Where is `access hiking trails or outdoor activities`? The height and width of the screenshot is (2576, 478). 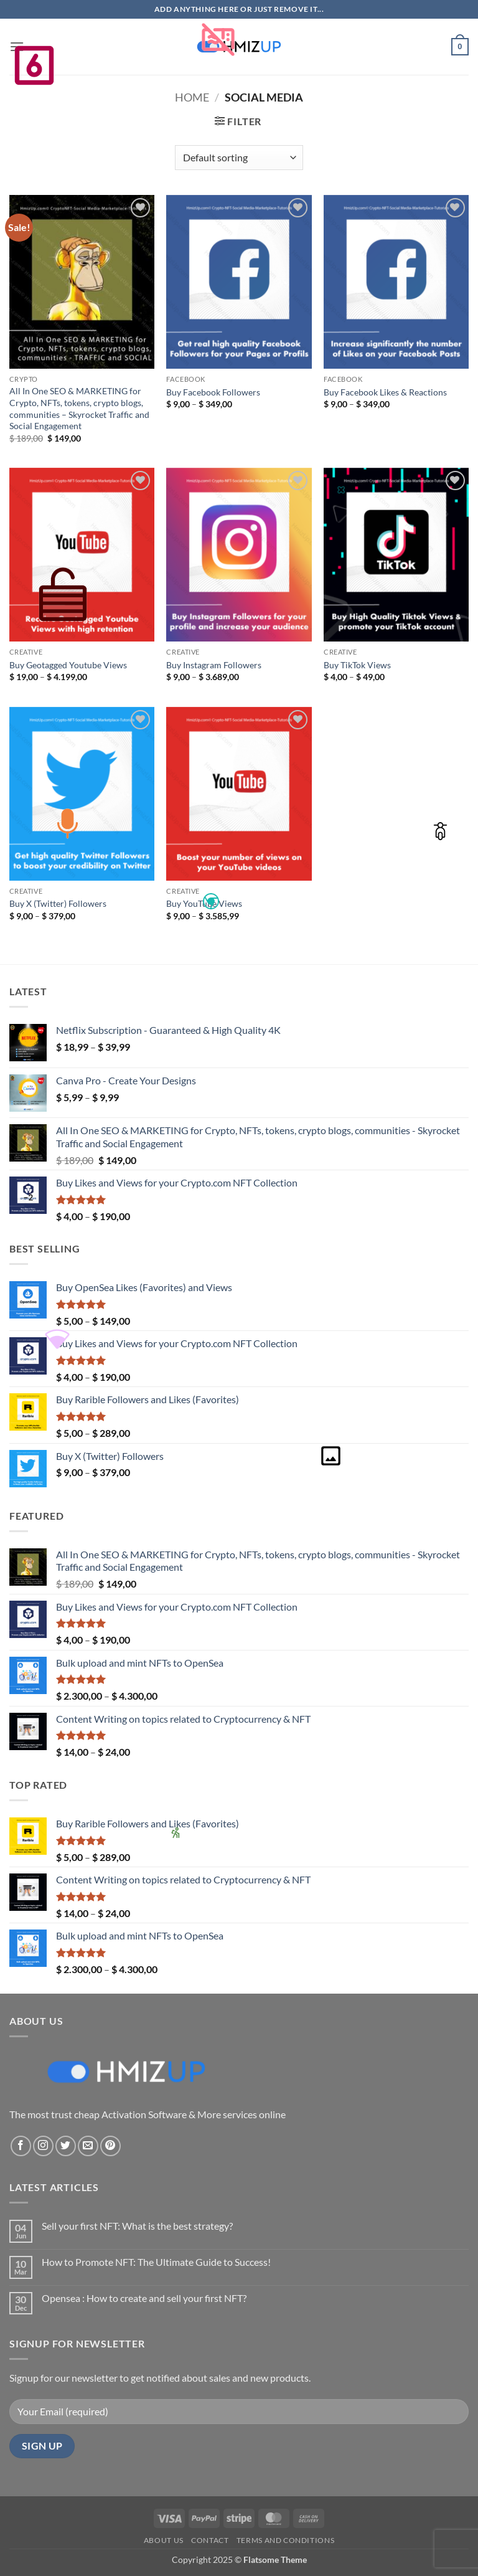
access hiking trails or outdoor activities is located at coordinates (176, 1832).